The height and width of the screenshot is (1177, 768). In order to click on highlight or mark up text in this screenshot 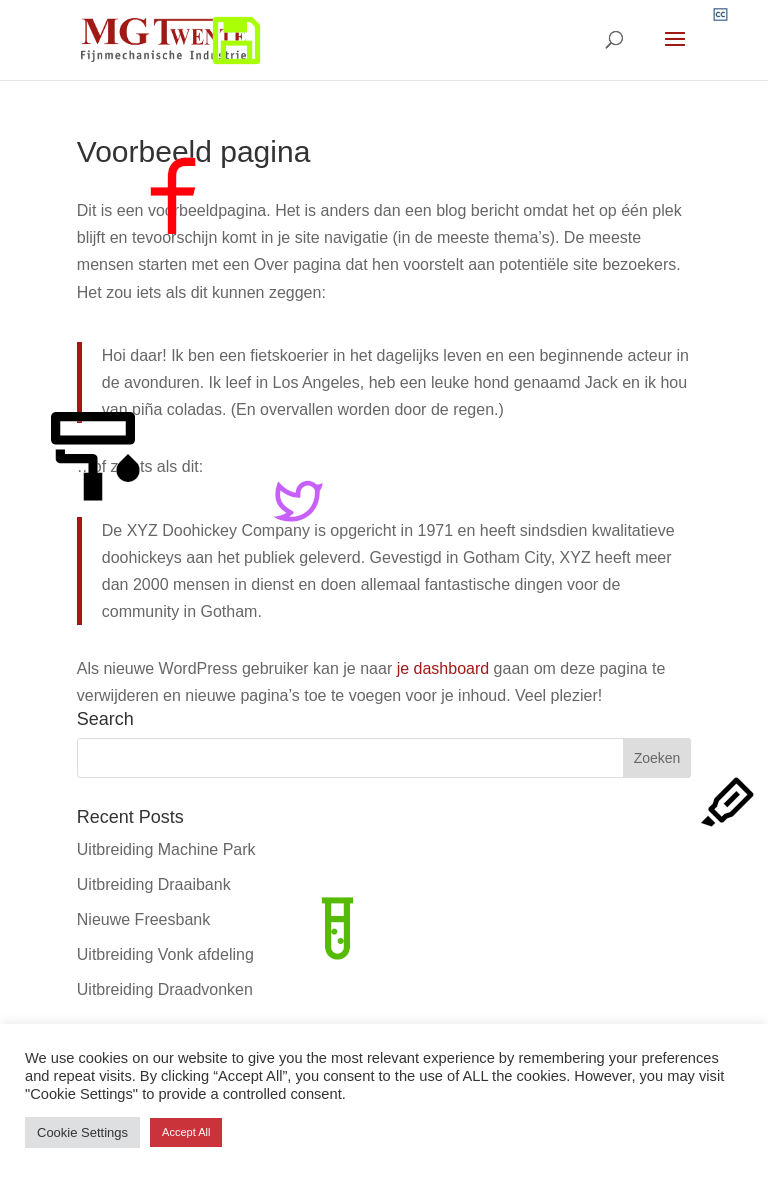, I will do `click(728, 803)`.